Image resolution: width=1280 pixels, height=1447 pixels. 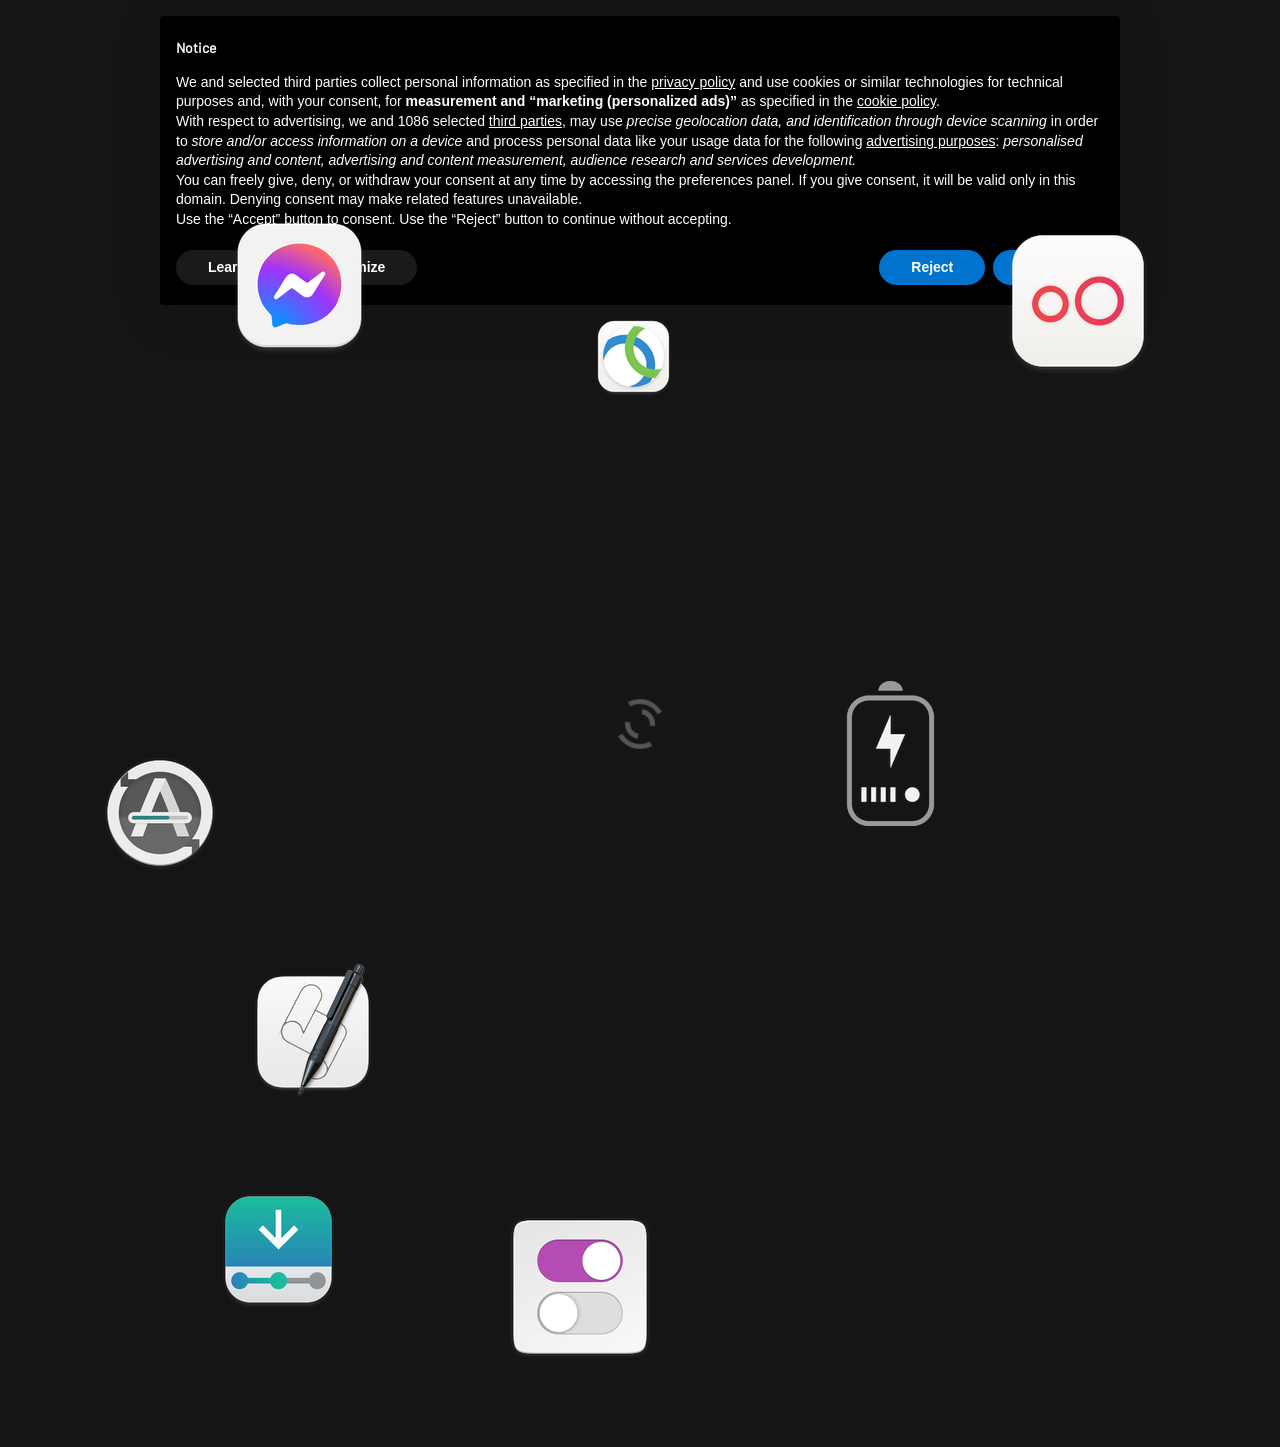 What do you see at coordinates (313, 1032) in the screenshot?
I see `open script editor to write or edit applescript code` at bounding box center [313, 1032].